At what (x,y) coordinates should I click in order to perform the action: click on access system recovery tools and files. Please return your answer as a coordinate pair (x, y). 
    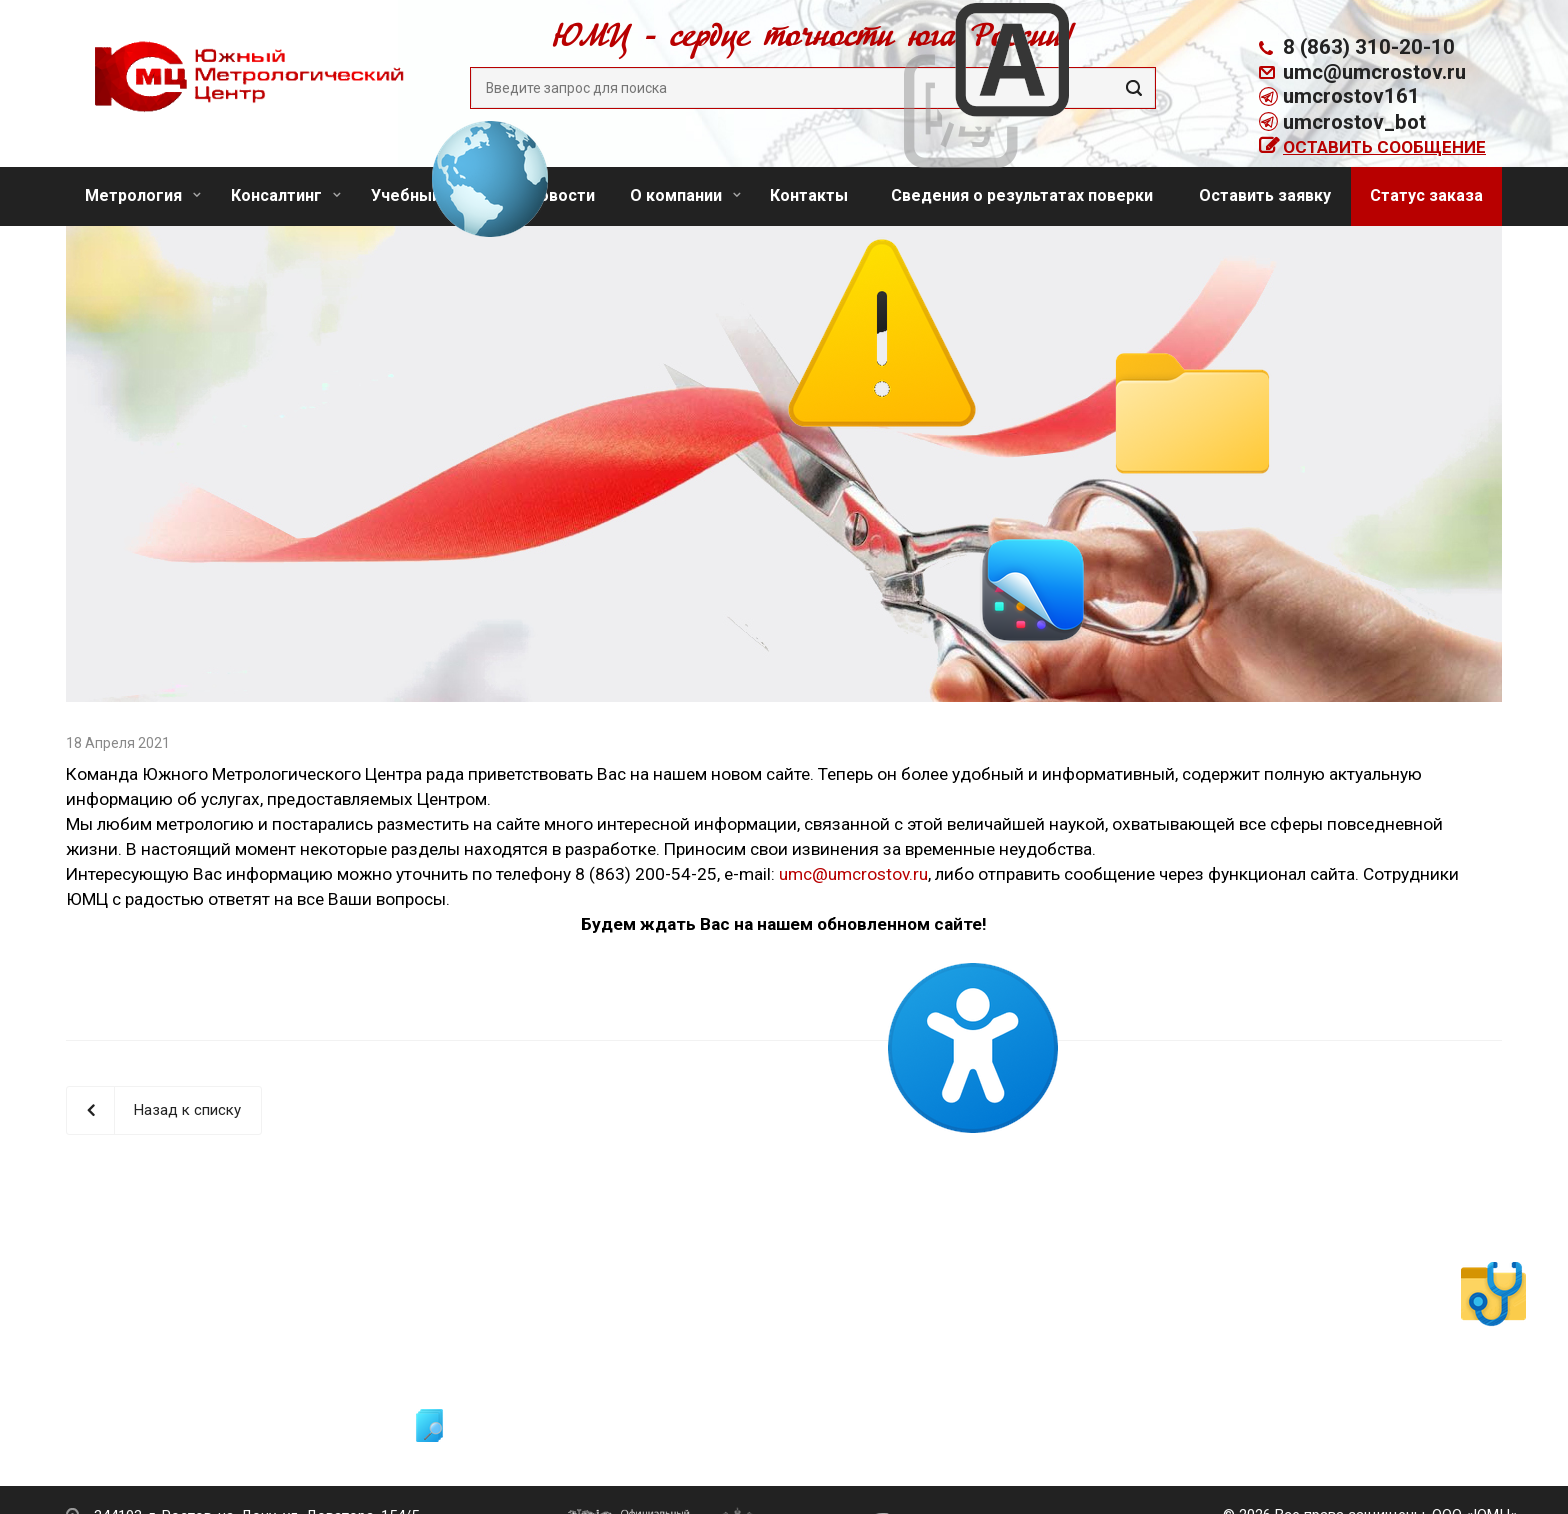
    Looking at the image, I should click on (1493, 1294).